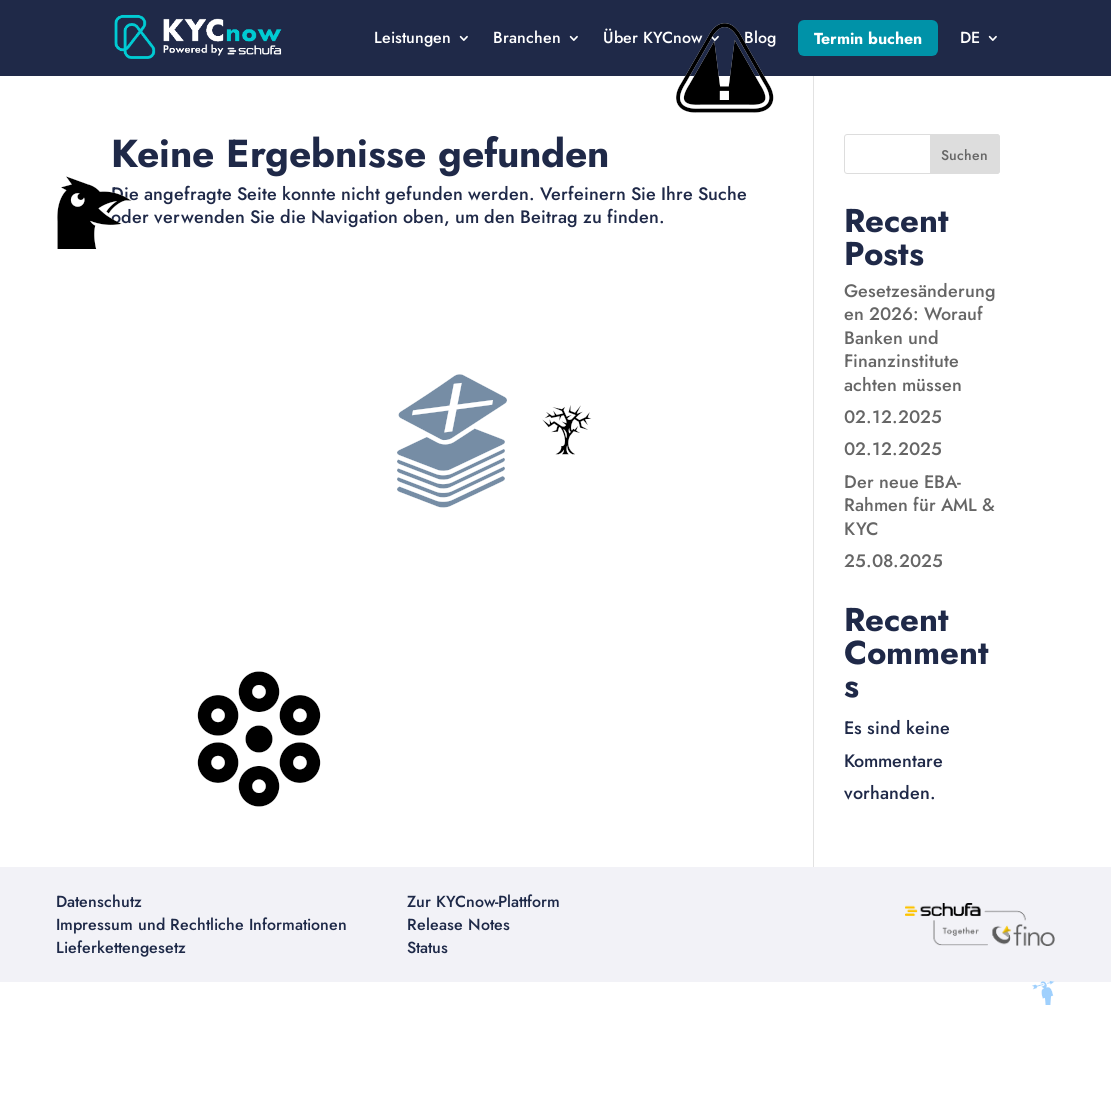  Describe the element at coordinates (725, 69) in the screenshot. I see `warning or hazard alert indicator` at that location.